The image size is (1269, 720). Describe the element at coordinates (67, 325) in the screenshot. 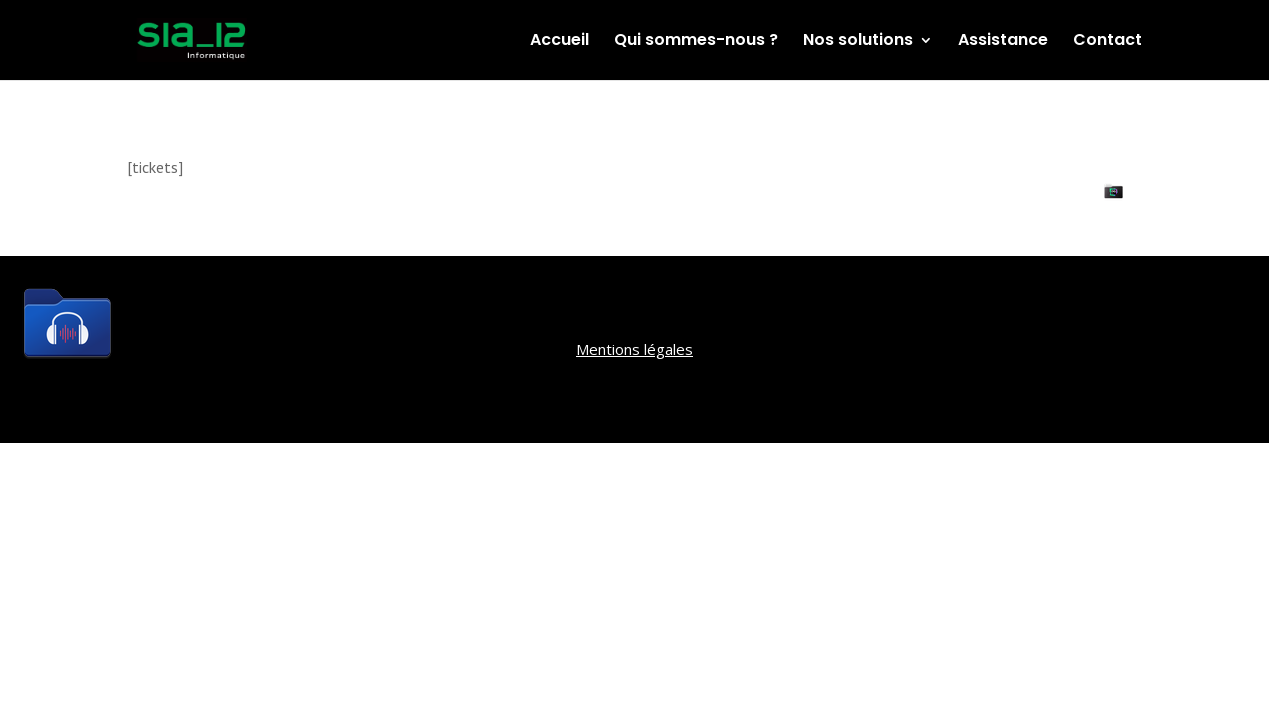

I see `open audacity project files folder` at that location.